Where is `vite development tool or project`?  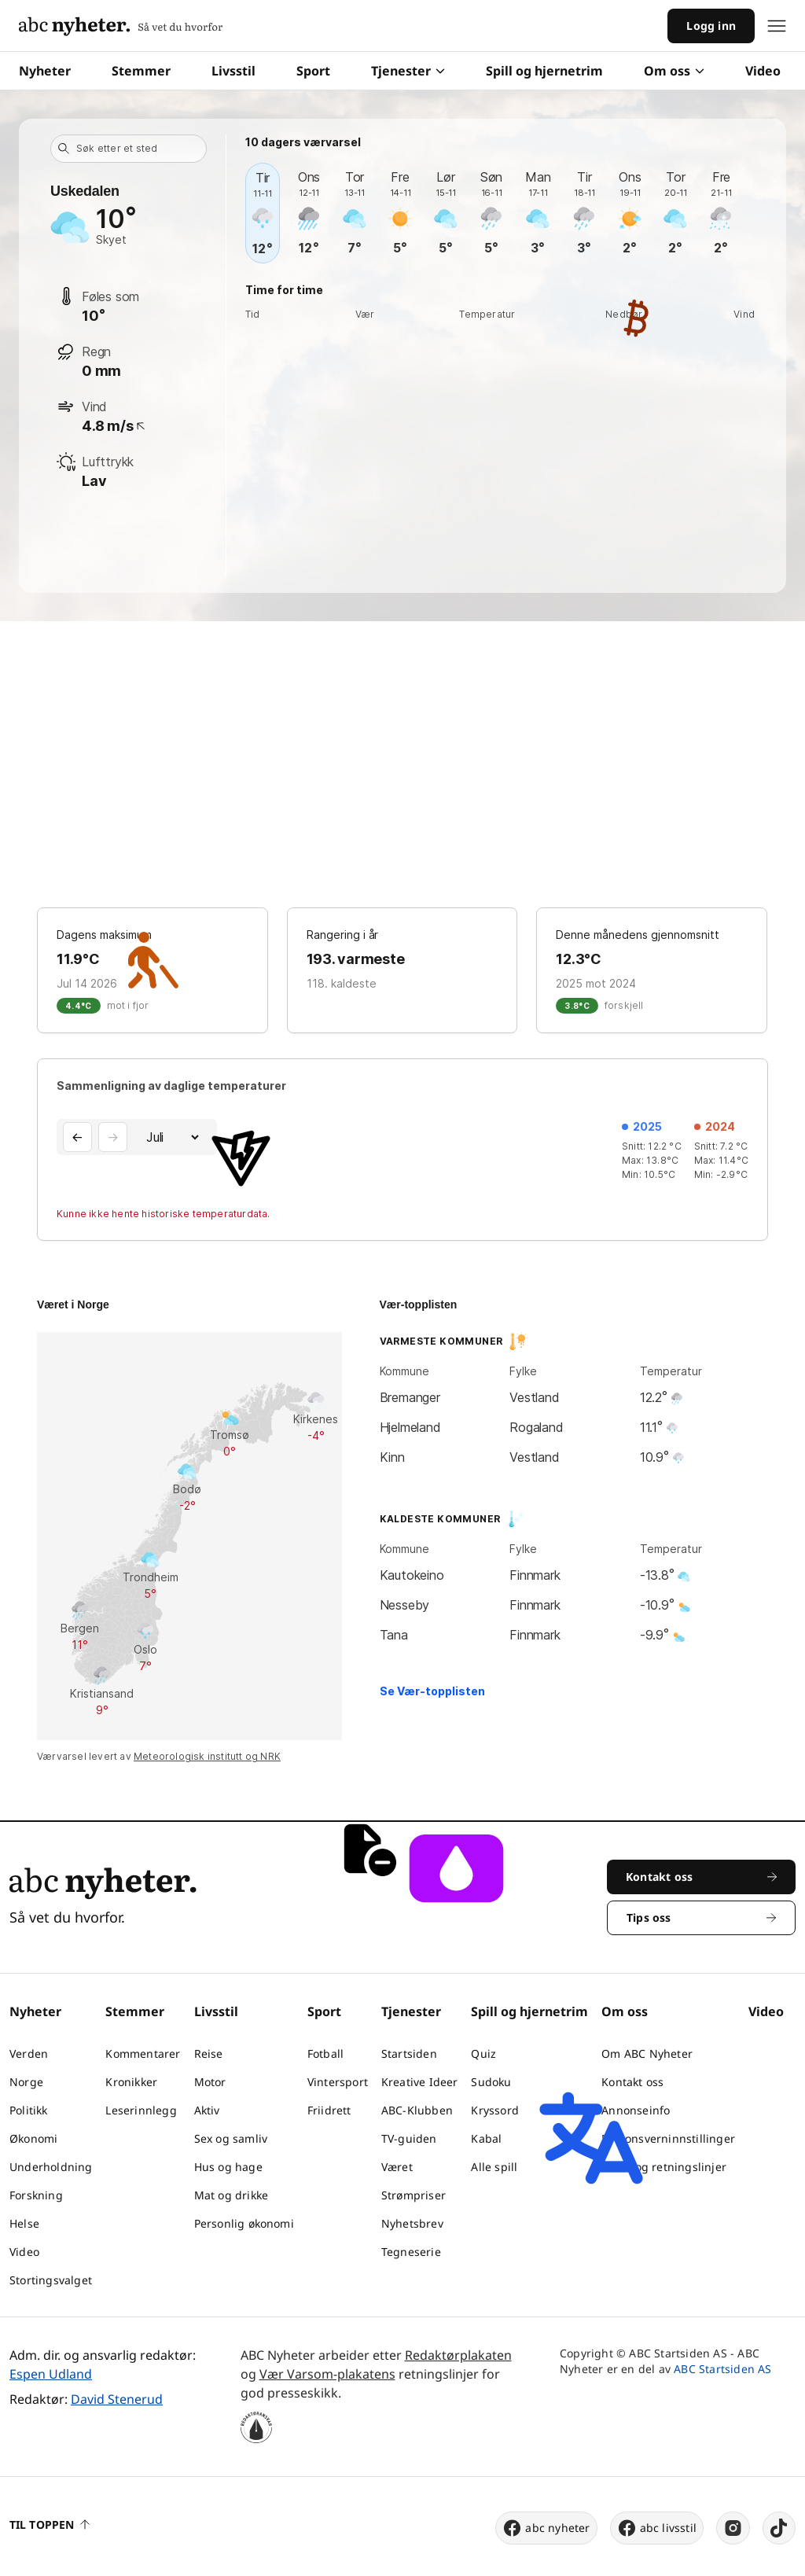
vite development tool or project is located at coordinates (241, 1157).